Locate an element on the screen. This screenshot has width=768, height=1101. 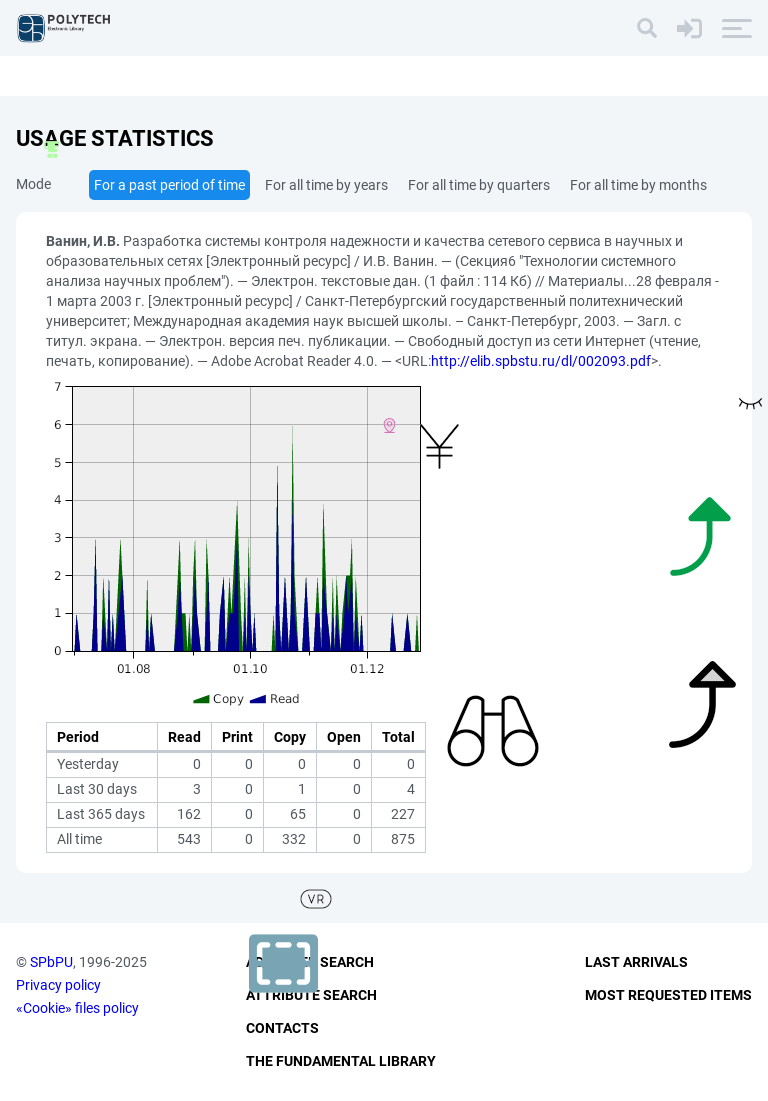
access virtual reality mode or settings is located at coordinates (316, 899).